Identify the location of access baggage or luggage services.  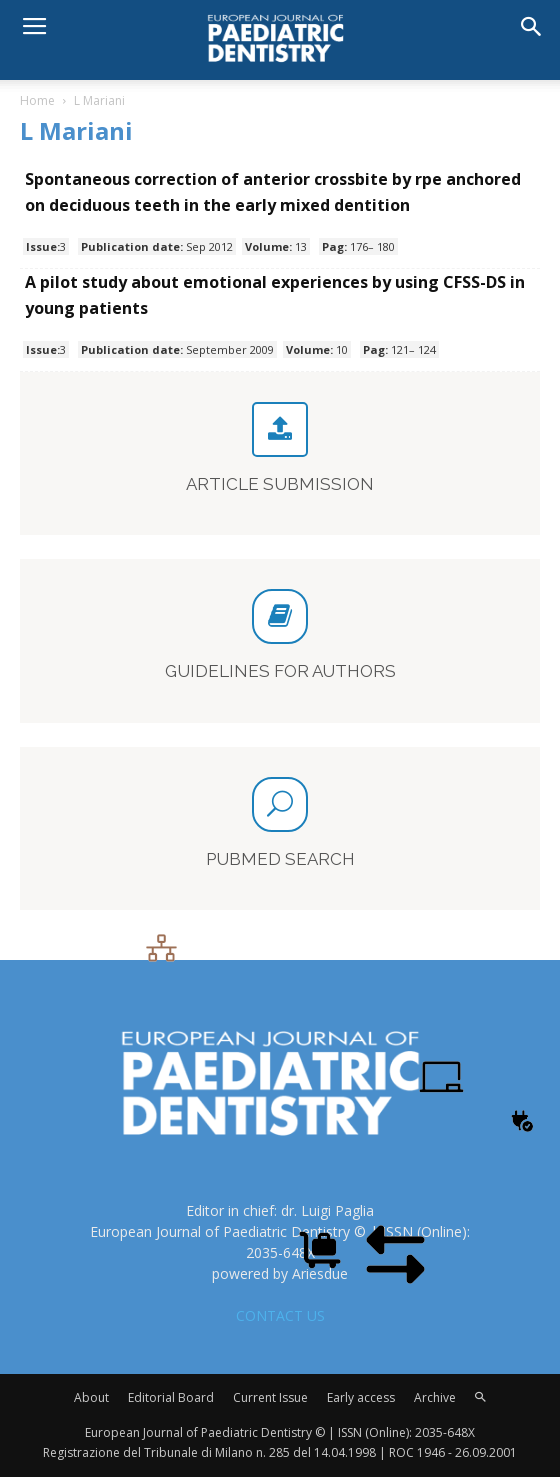
(320, 1250).